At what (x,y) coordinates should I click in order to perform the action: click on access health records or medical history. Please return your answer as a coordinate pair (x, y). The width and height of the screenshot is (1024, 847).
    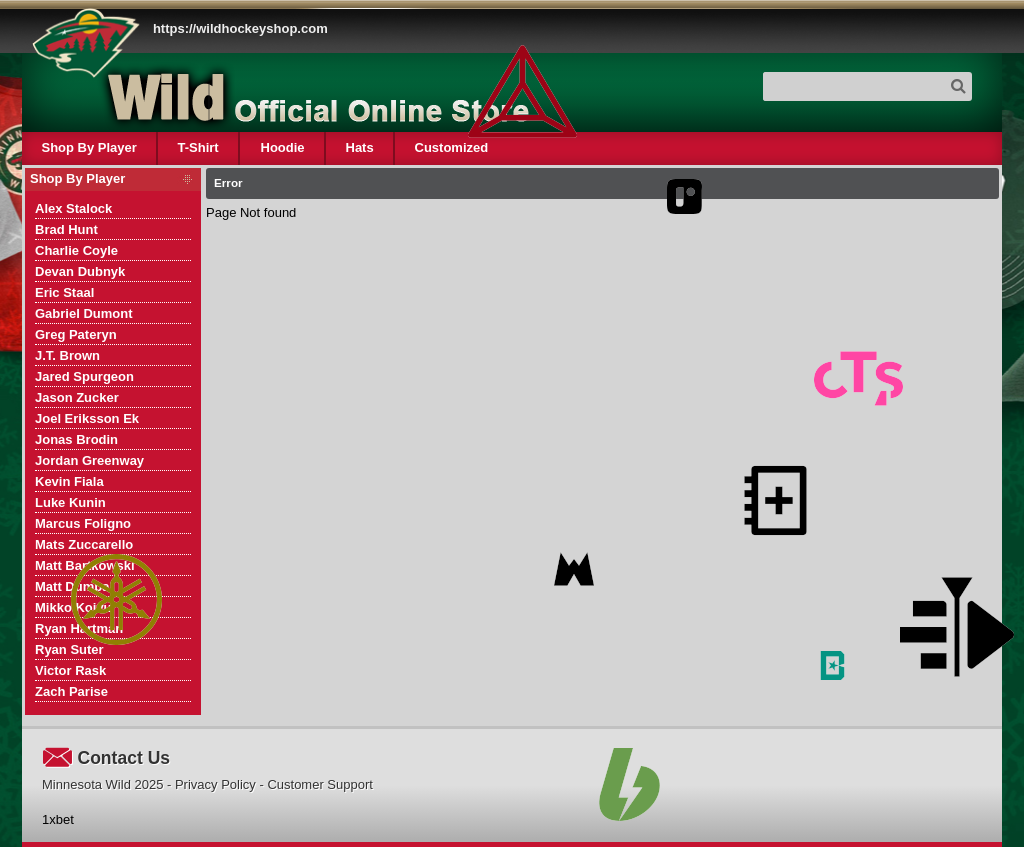
    Looking at the image, I should click on (775, 500).